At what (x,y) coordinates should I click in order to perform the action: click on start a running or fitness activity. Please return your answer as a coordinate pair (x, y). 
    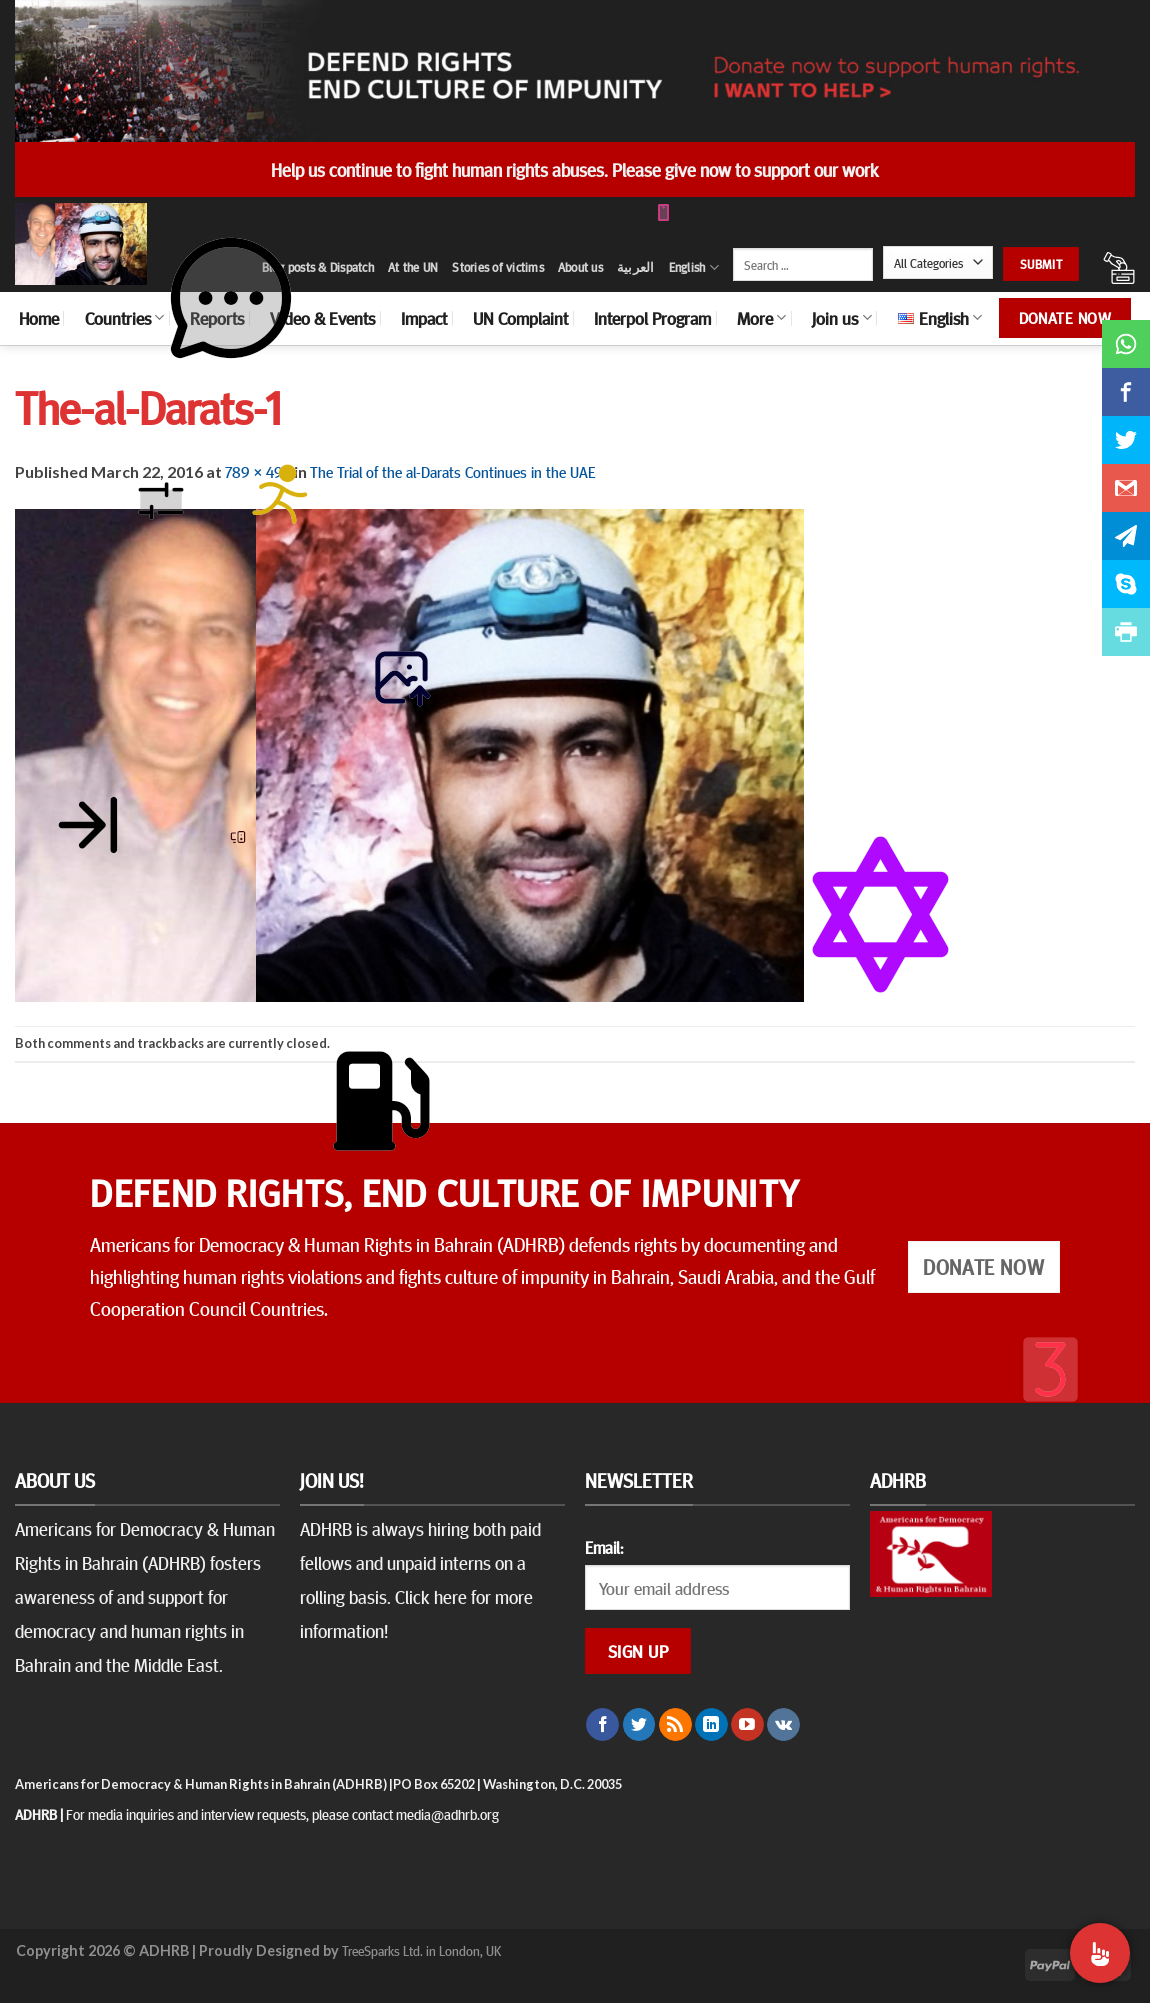
    Looking at the image, I should click on (281, 493).